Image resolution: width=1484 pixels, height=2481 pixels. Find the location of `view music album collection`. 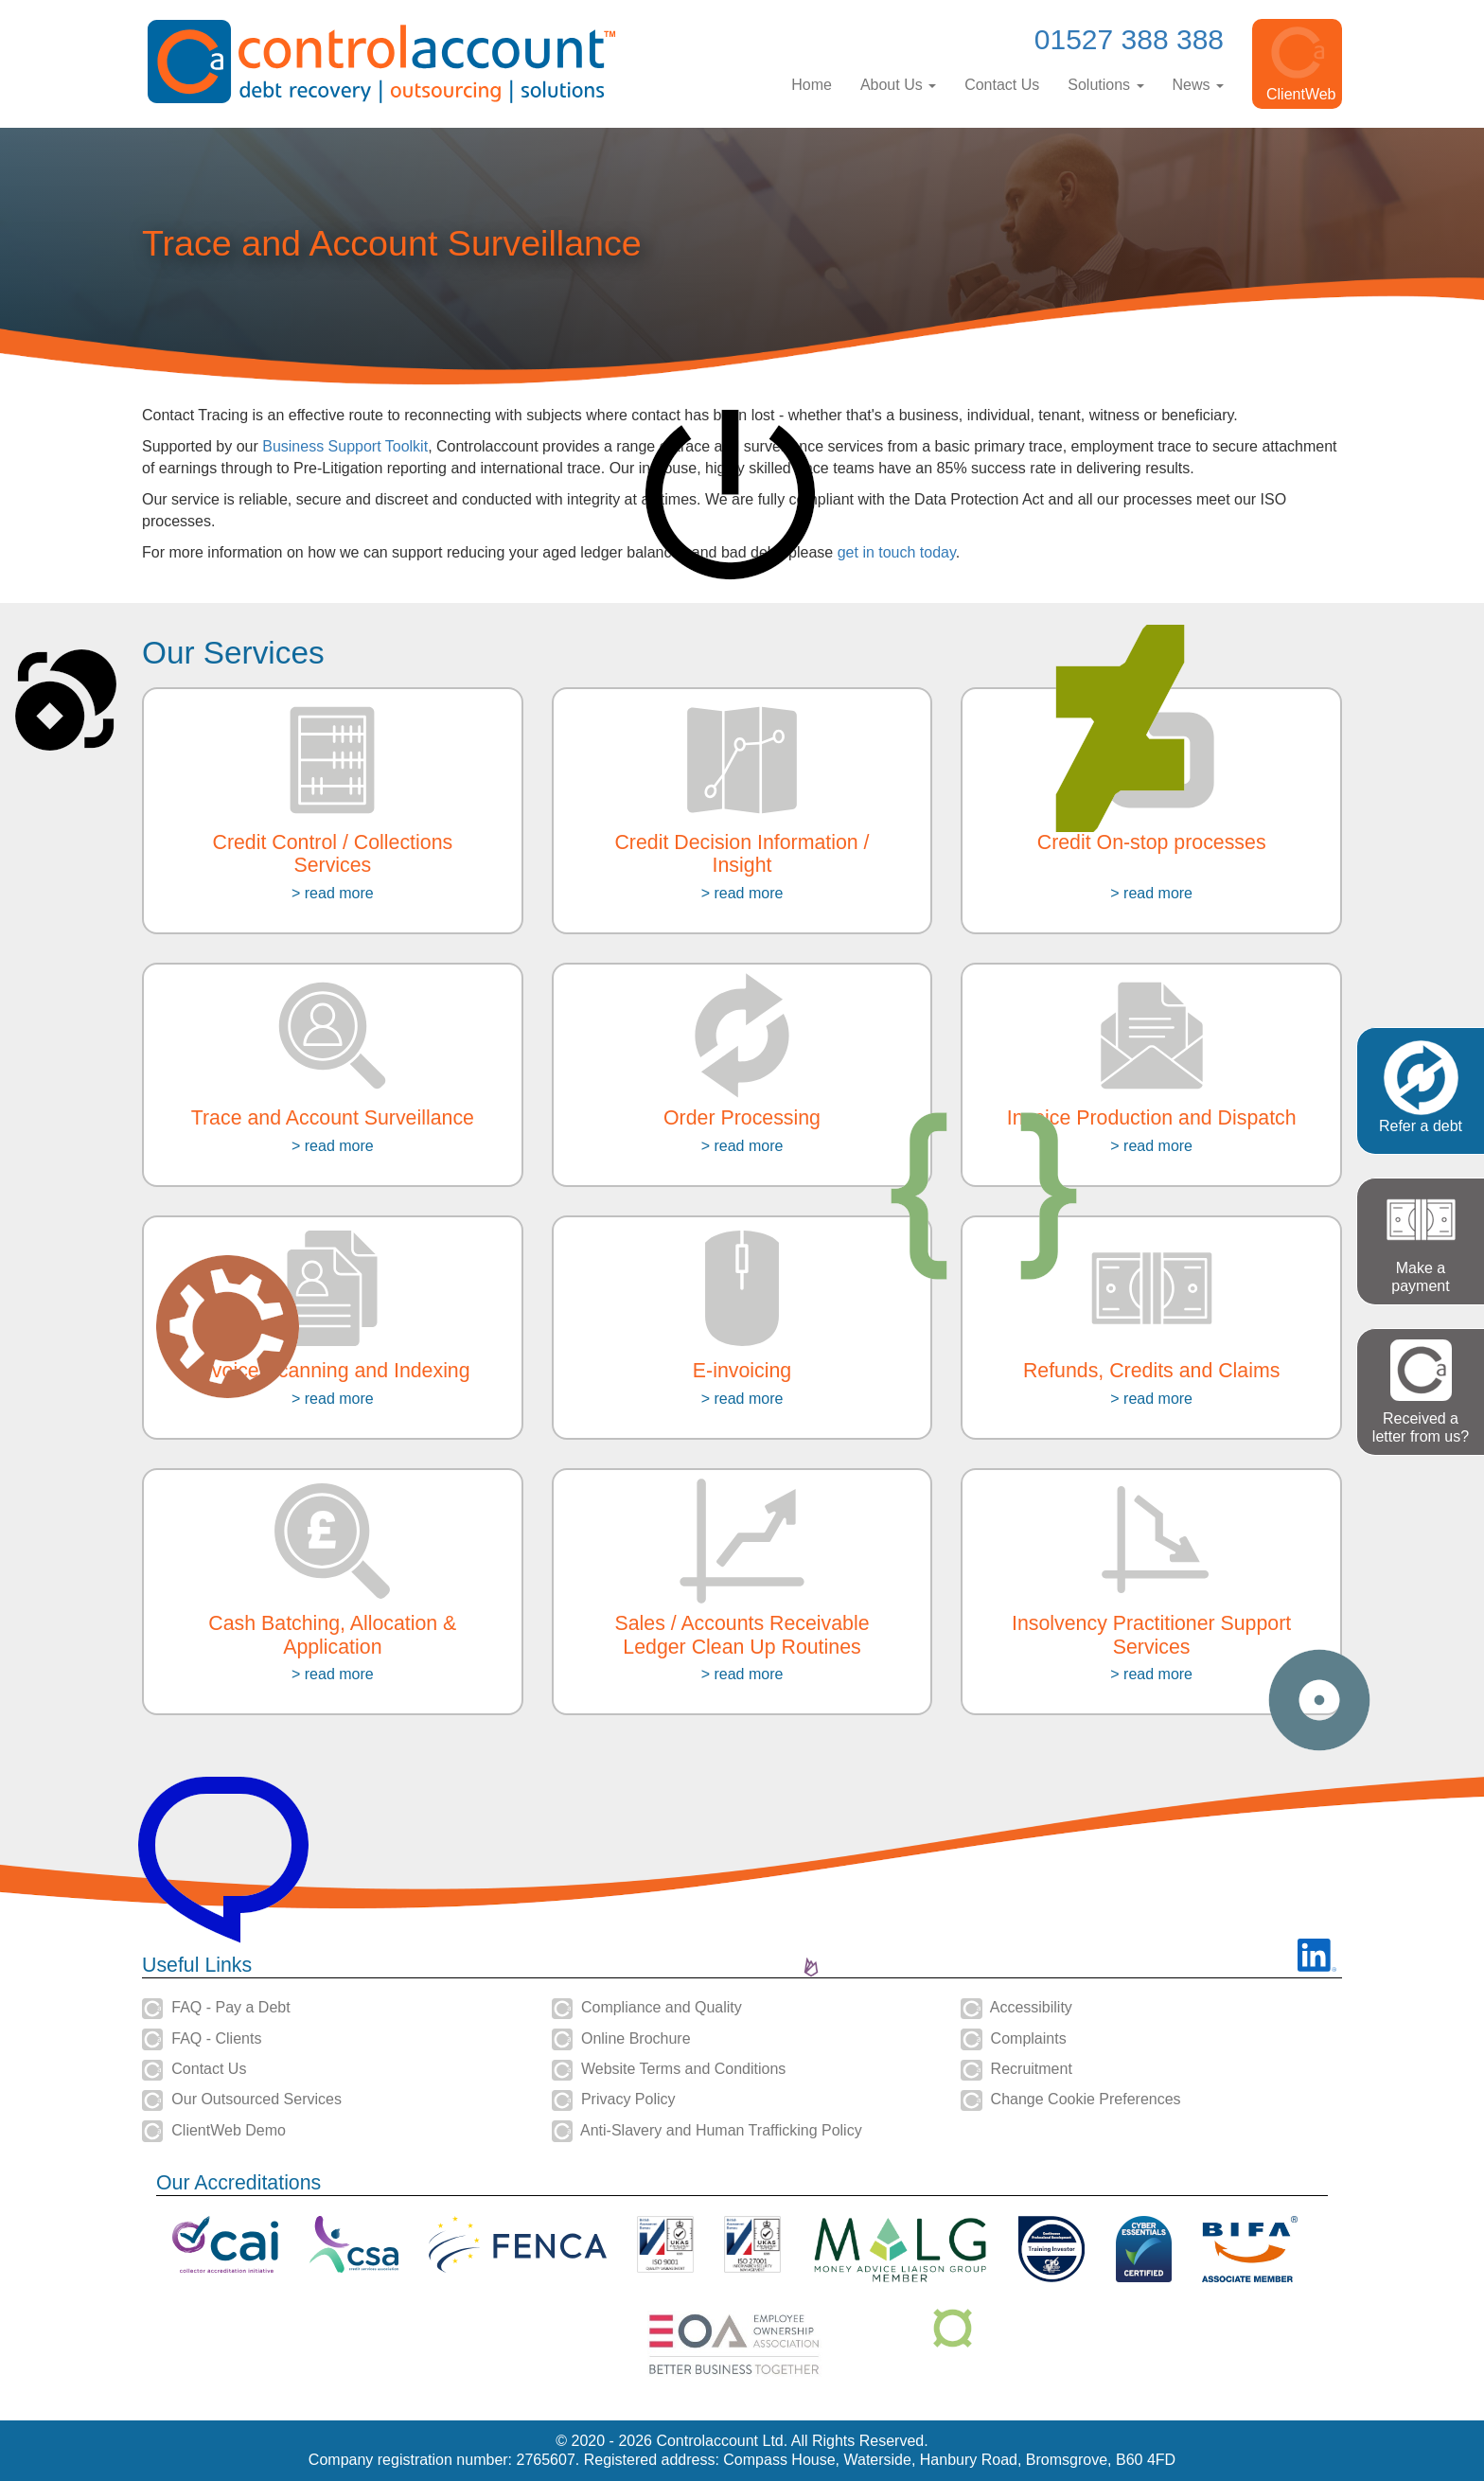

view music album collection is located at coordinates (1319, 1700).